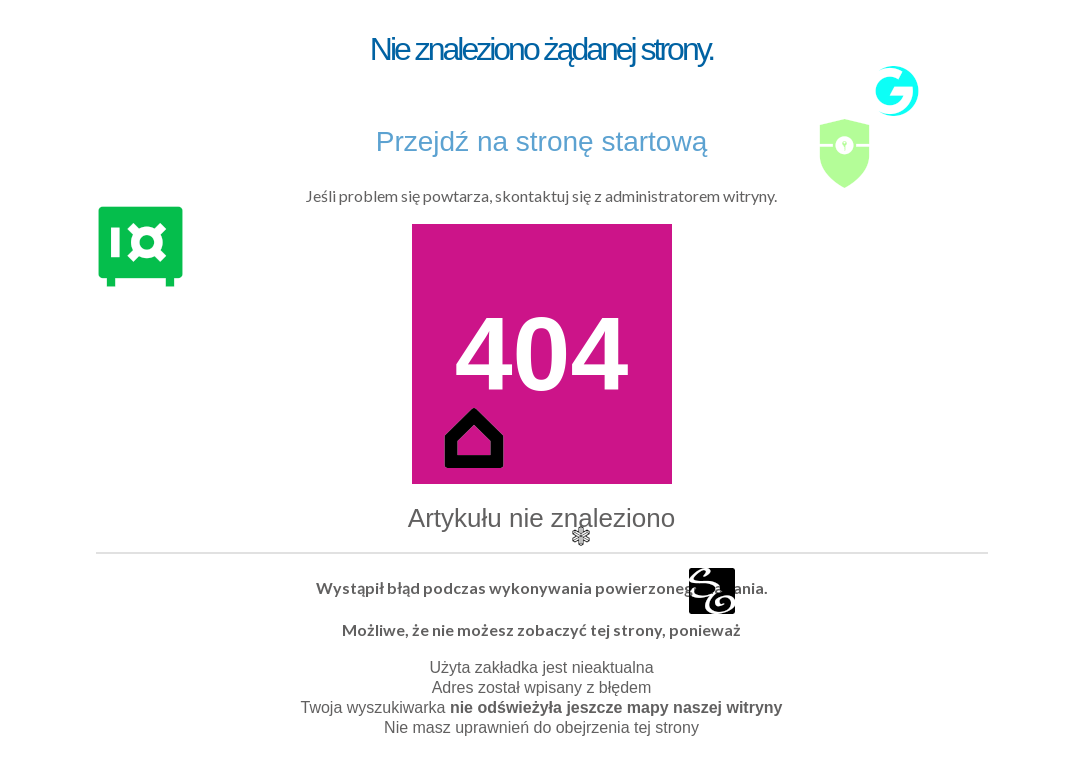  I want to click on matternet company logo, so click(581, 536).